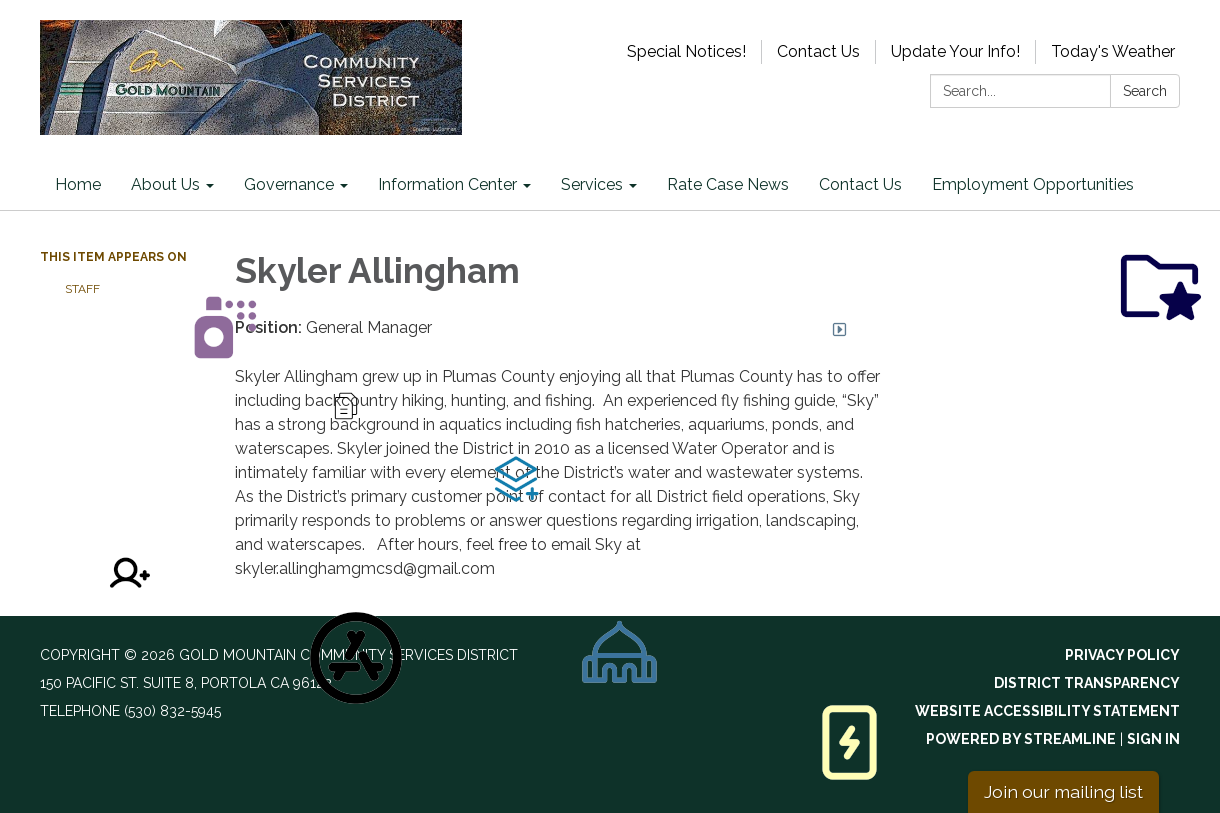  I want to click on play media or start video, so click(839, 329).